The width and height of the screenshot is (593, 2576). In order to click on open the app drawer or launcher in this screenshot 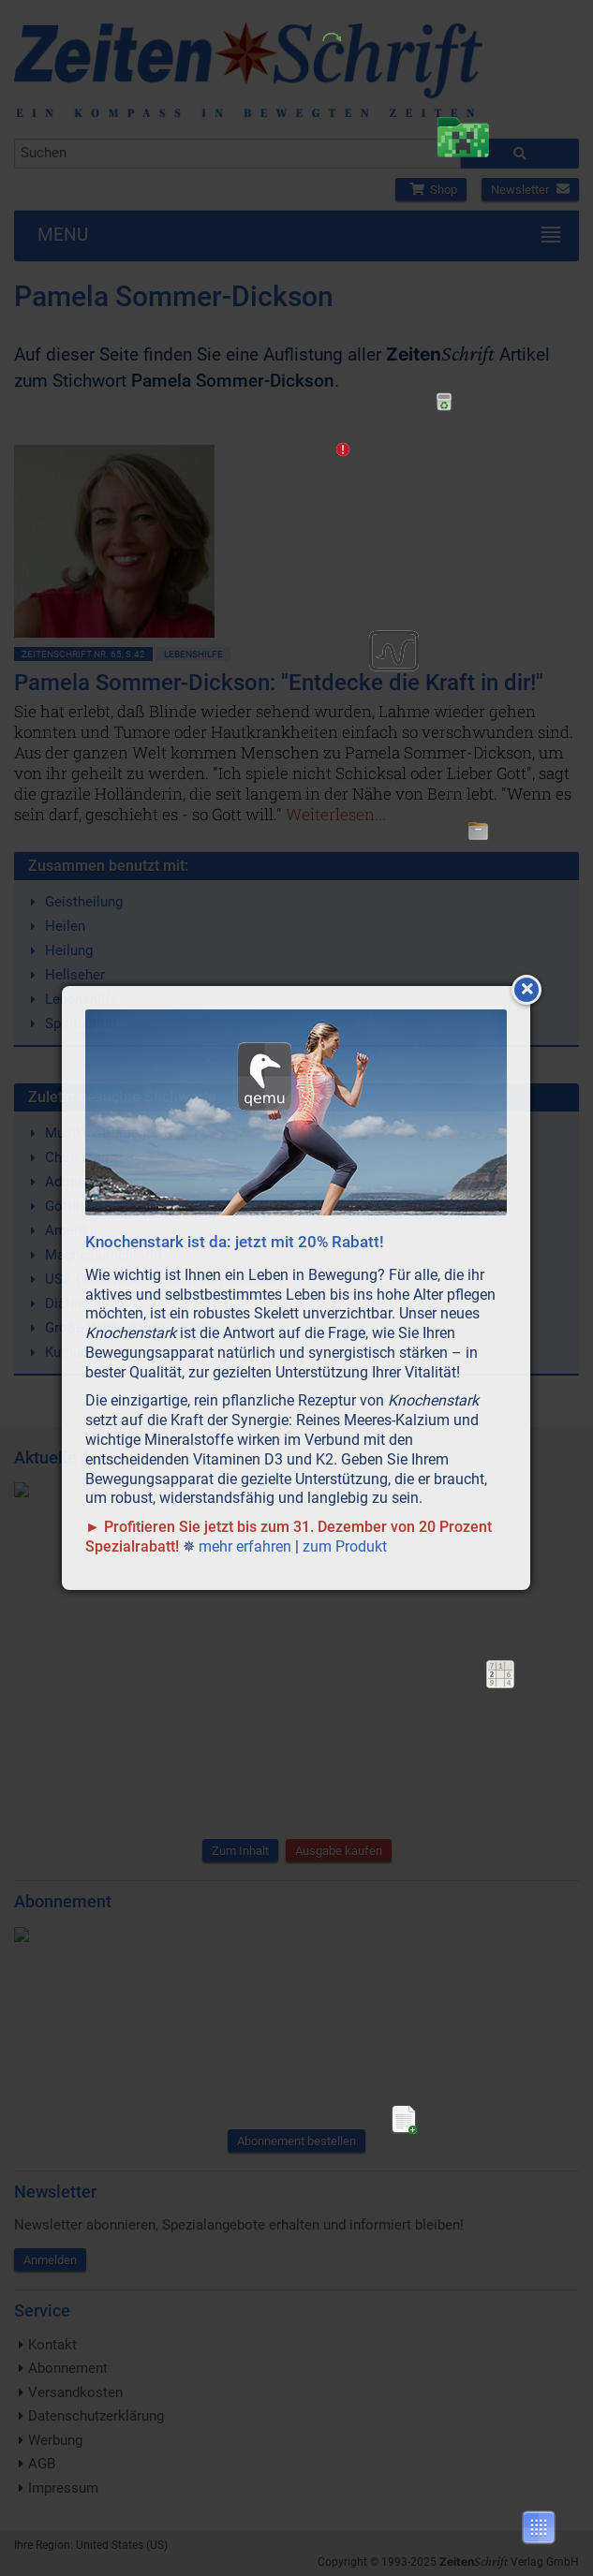, I will do `click(539, 2527)`.